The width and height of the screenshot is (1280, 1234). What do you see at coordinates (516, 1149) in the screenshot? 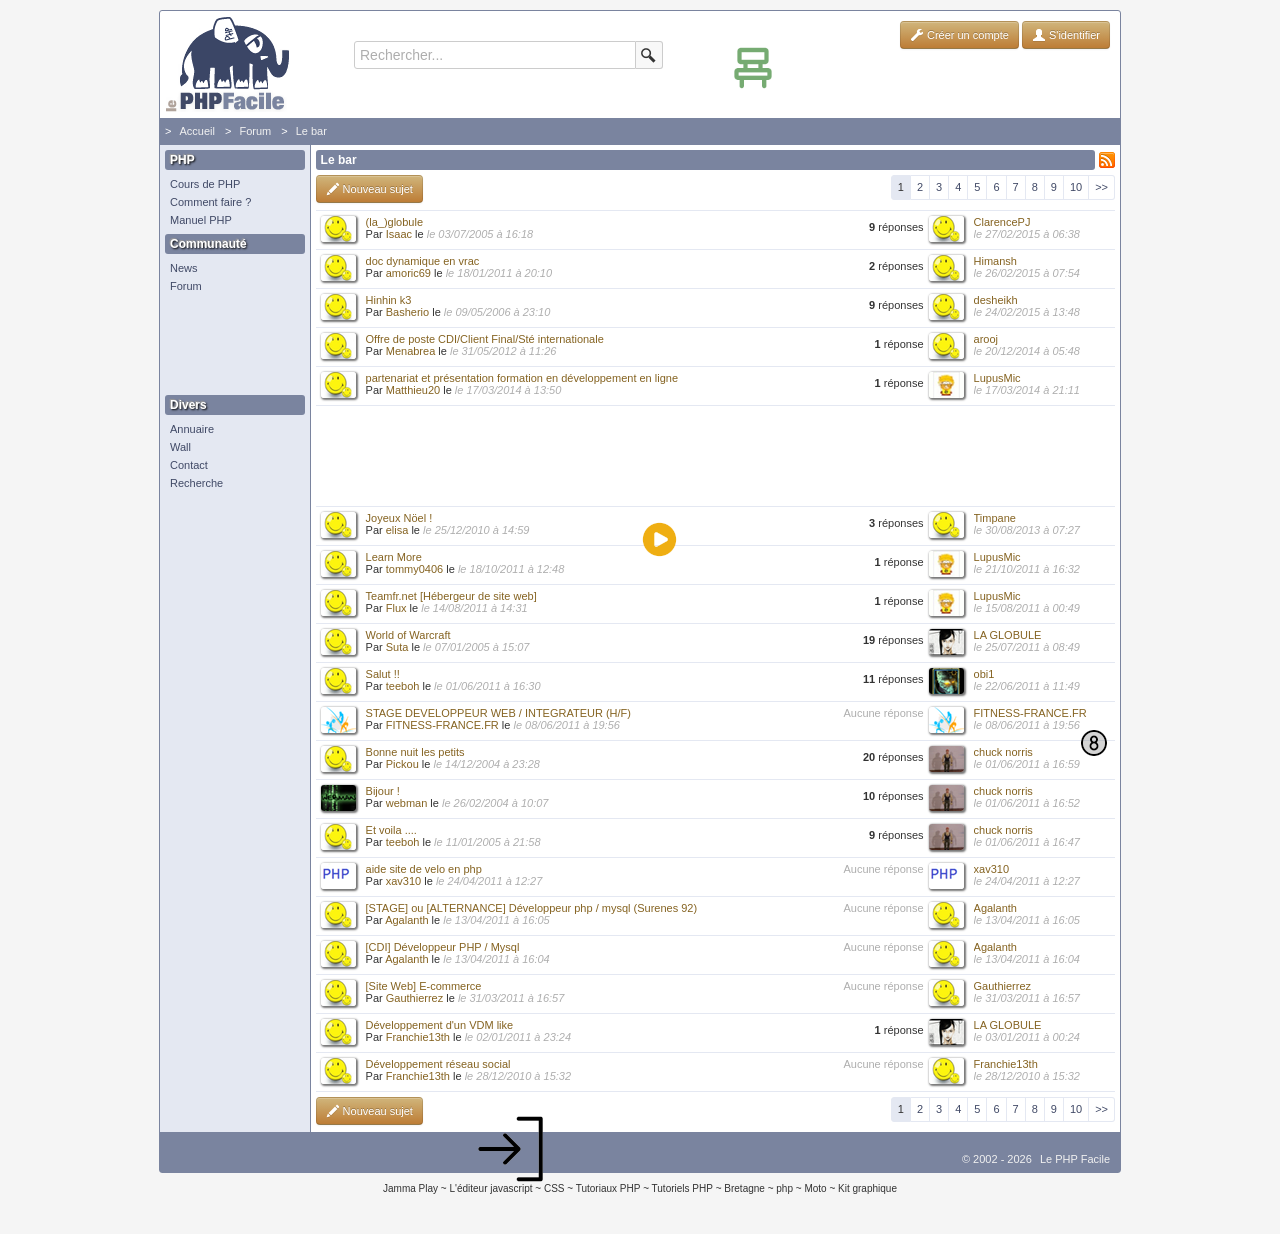
I see `sign in to your account` at bounding box center [516, 1149].